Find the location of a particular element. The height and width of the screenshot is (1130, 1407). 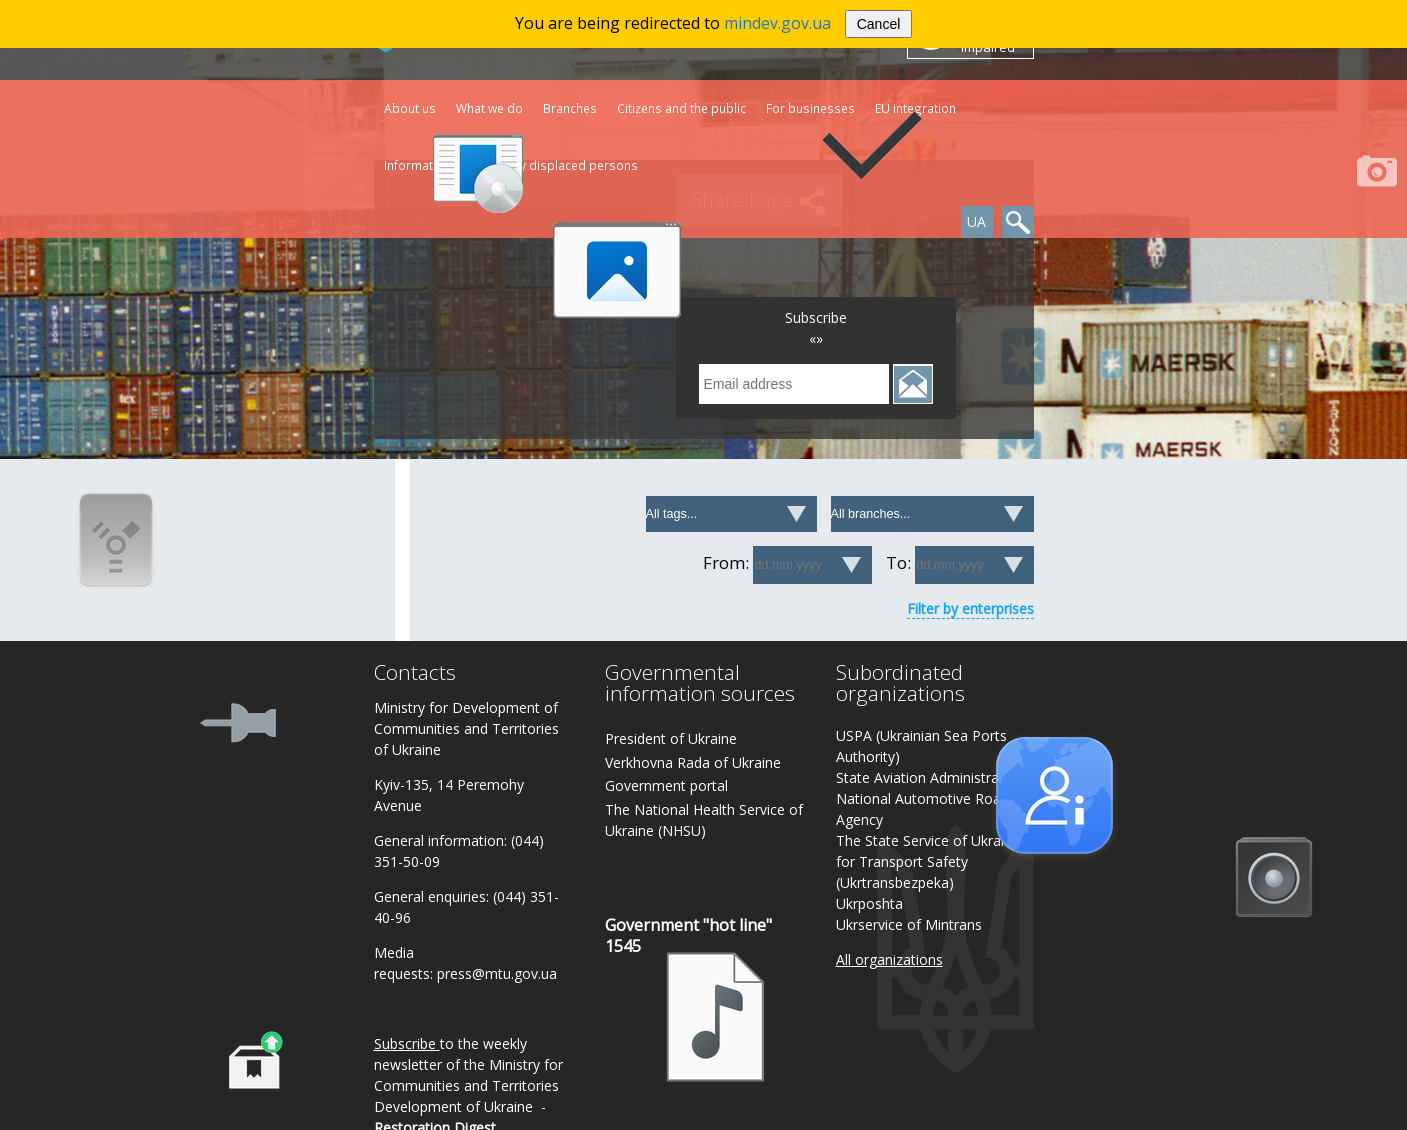

open program installation disc is located at coordinates (478, 168).